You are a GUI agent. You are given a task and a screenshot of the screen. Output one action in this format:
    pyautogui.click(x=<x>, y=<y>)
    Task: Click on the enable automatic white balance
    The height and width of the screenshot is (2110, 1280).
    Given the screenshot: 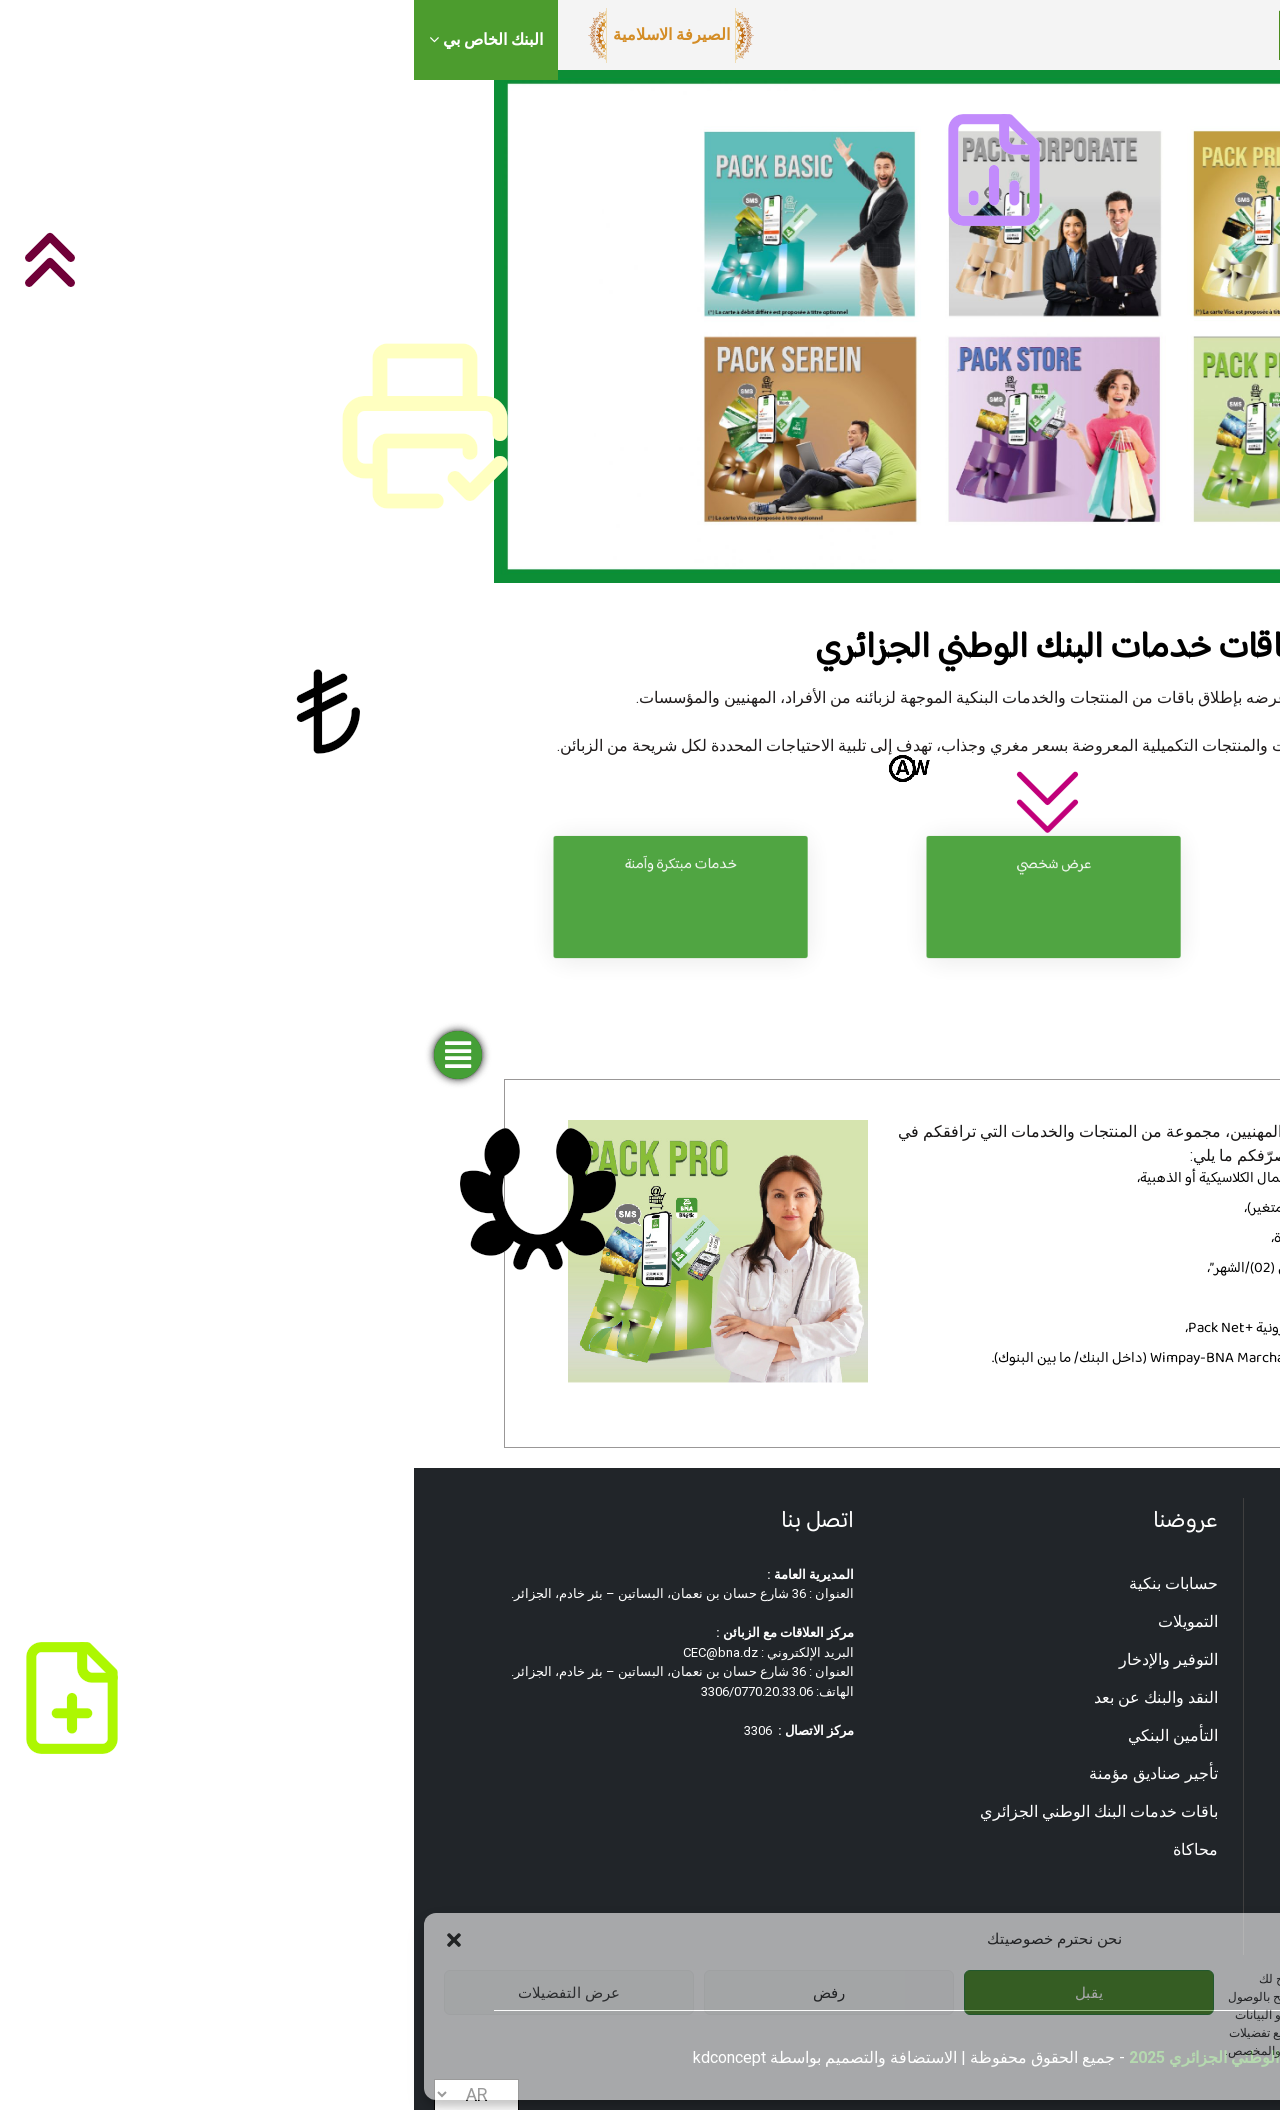 What is the action you would take?
    pyautogui.click(x=909, y=768)
    